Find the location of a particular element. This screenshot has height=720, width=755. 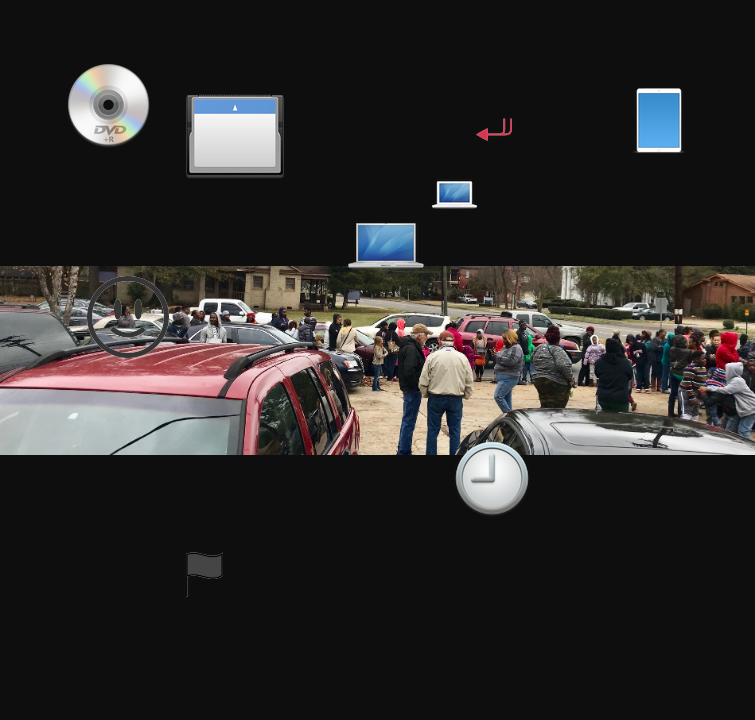

access people and smiley emoji category is located at coordinates (128, 317).